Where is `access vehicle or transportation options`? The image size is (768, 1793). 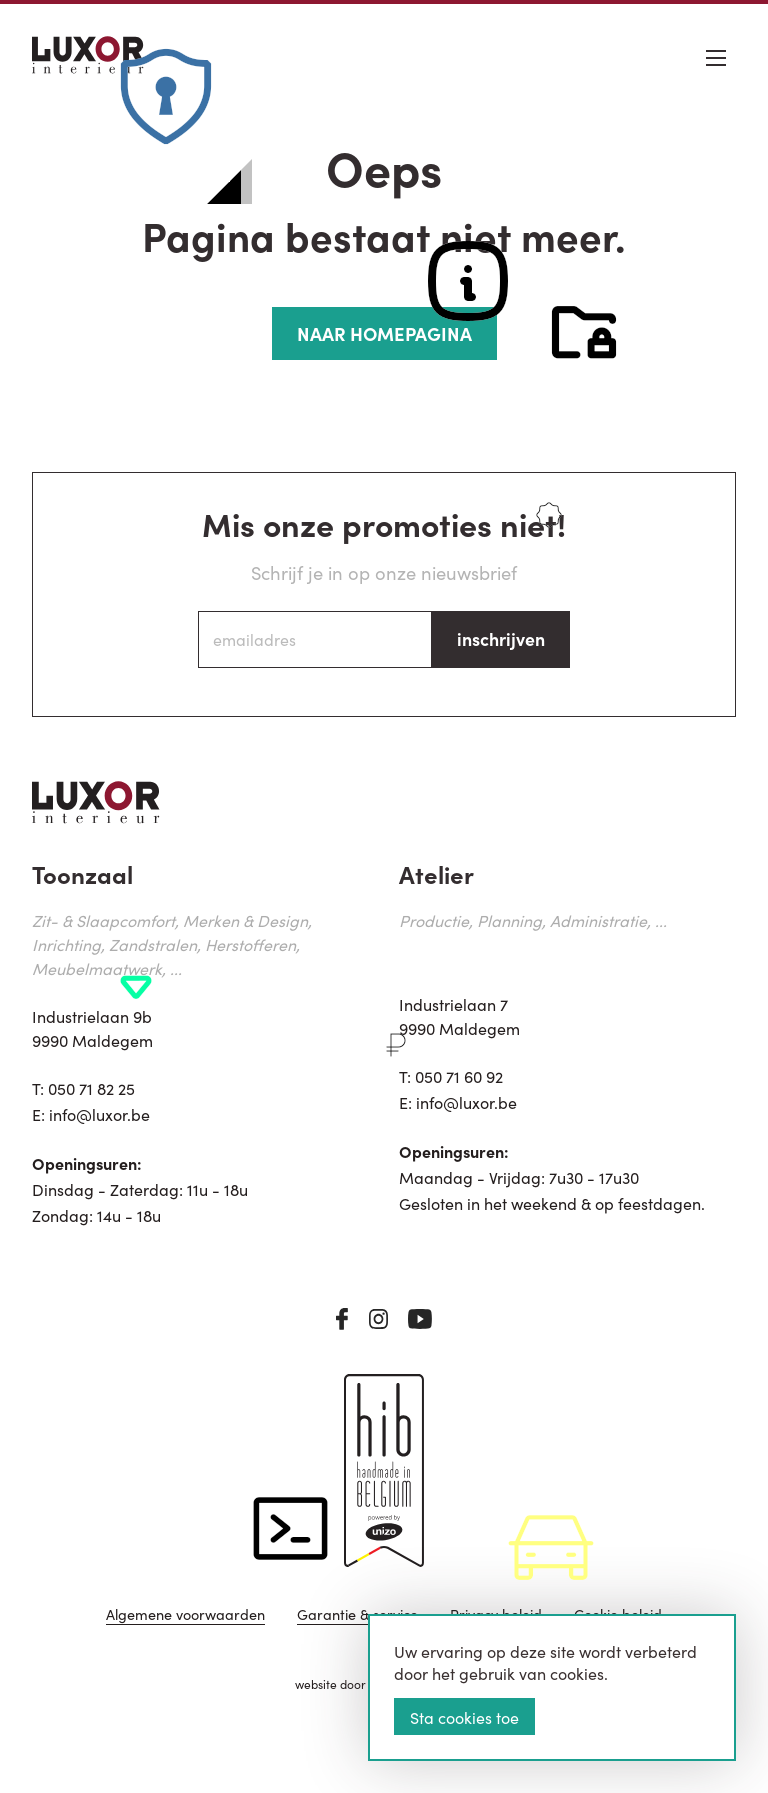
access vehicle or transportation options is located at coordinates (551, 1549).